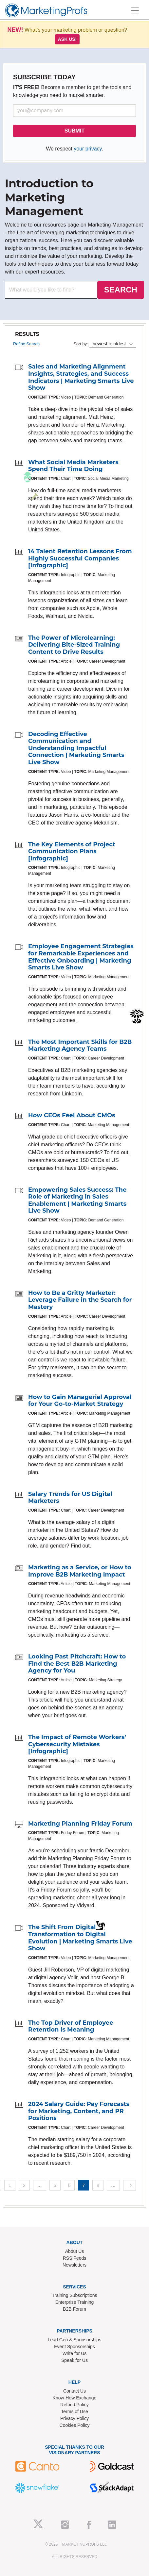  I want to click on select katana as your weapon, so click(103, 2488).